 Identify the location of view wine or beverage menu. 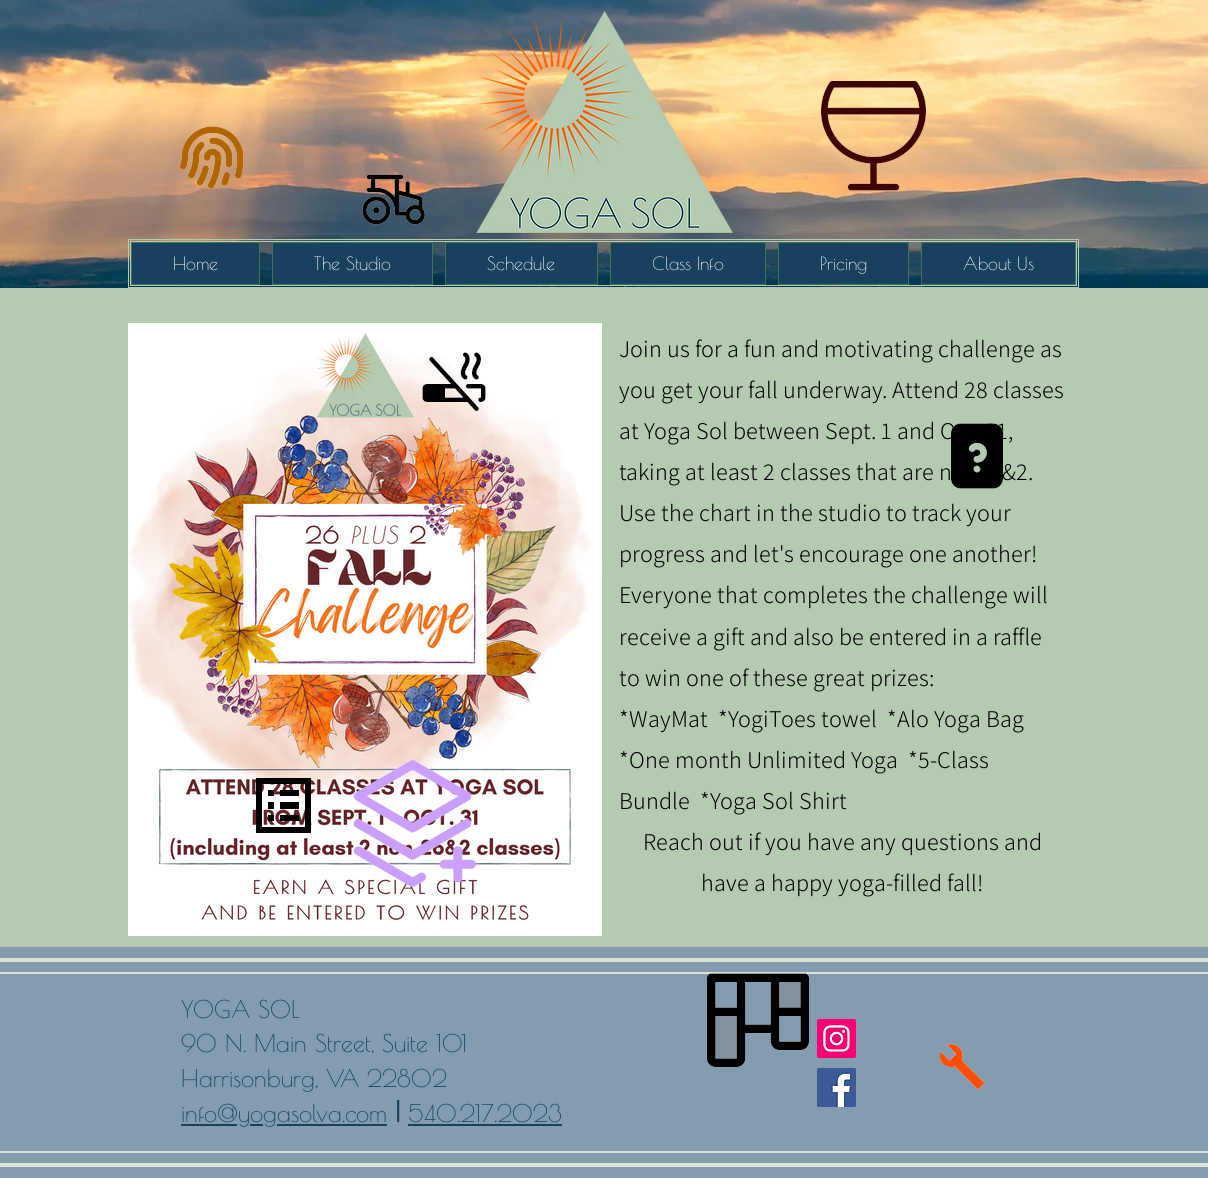
(873, 133).